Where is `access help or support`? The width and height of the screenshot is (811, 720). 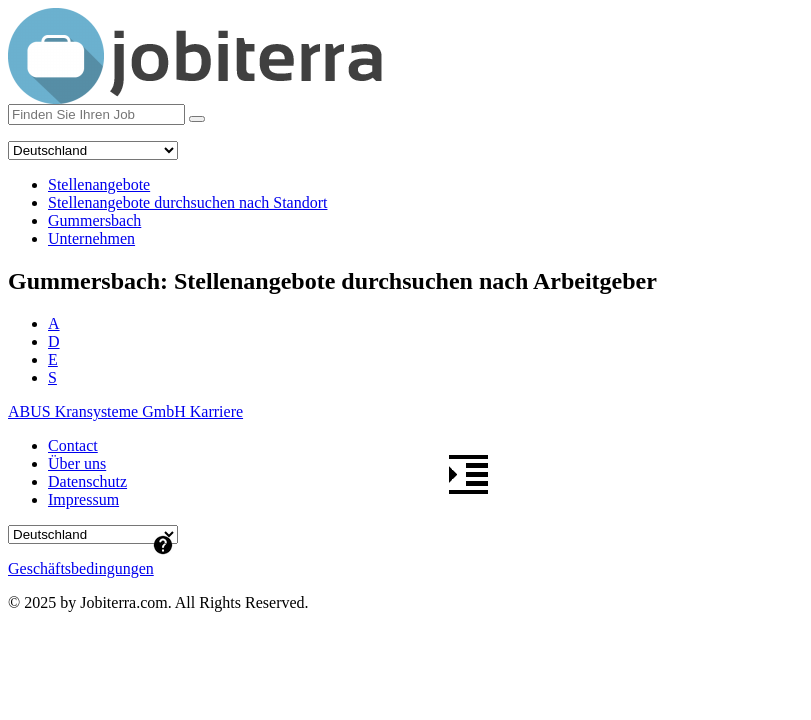
access help or support is located at coordinates (163, 545).